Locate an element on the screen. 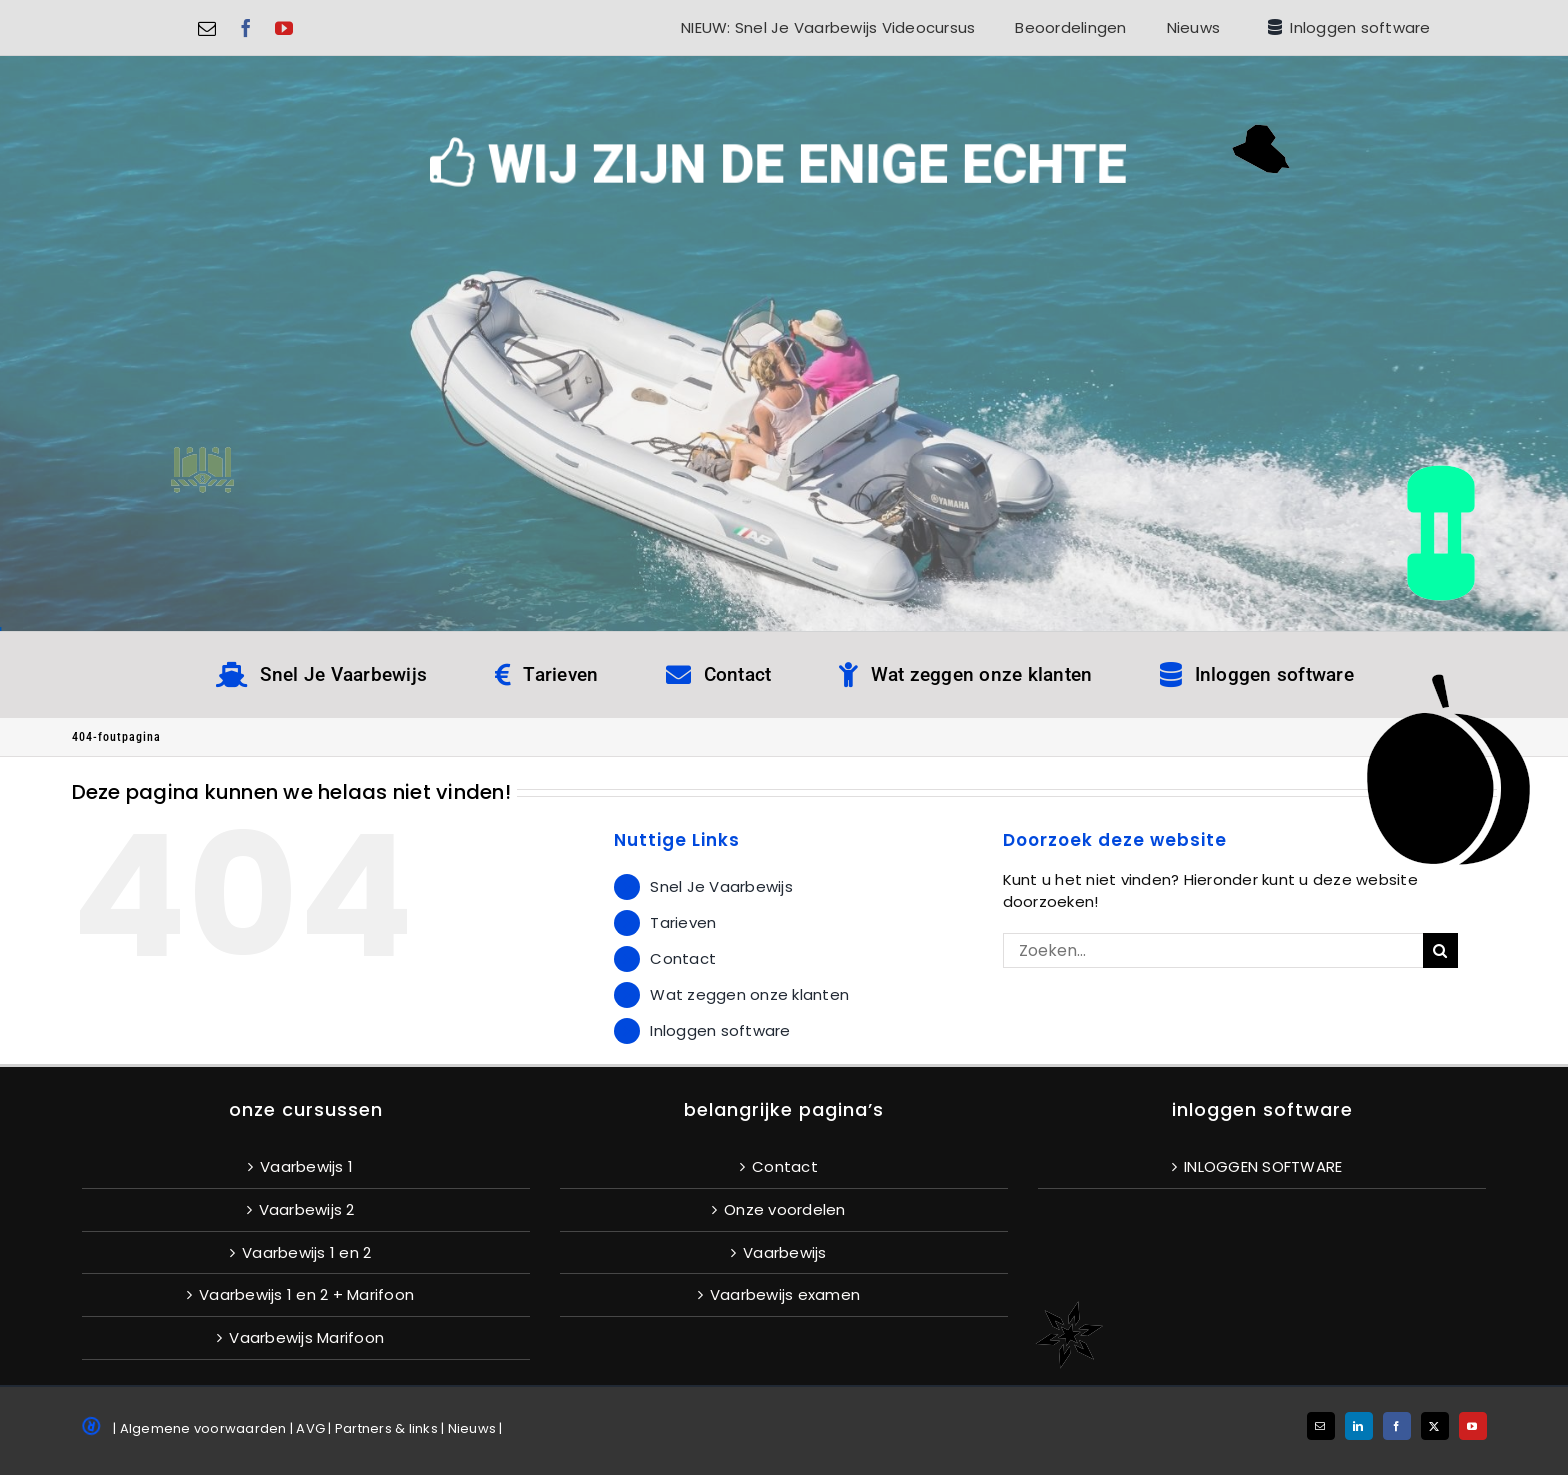 Image resolution: width=1568 pixels, height=1475 pixels. select peach flavor or ingredient is located at coordinates (1448, 769).